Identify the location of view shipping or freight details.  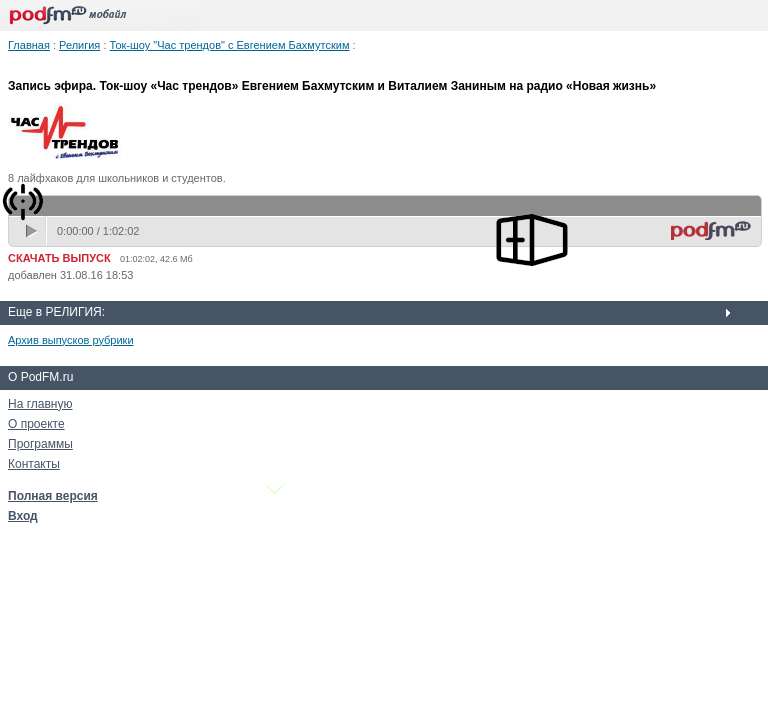
(532, 240).